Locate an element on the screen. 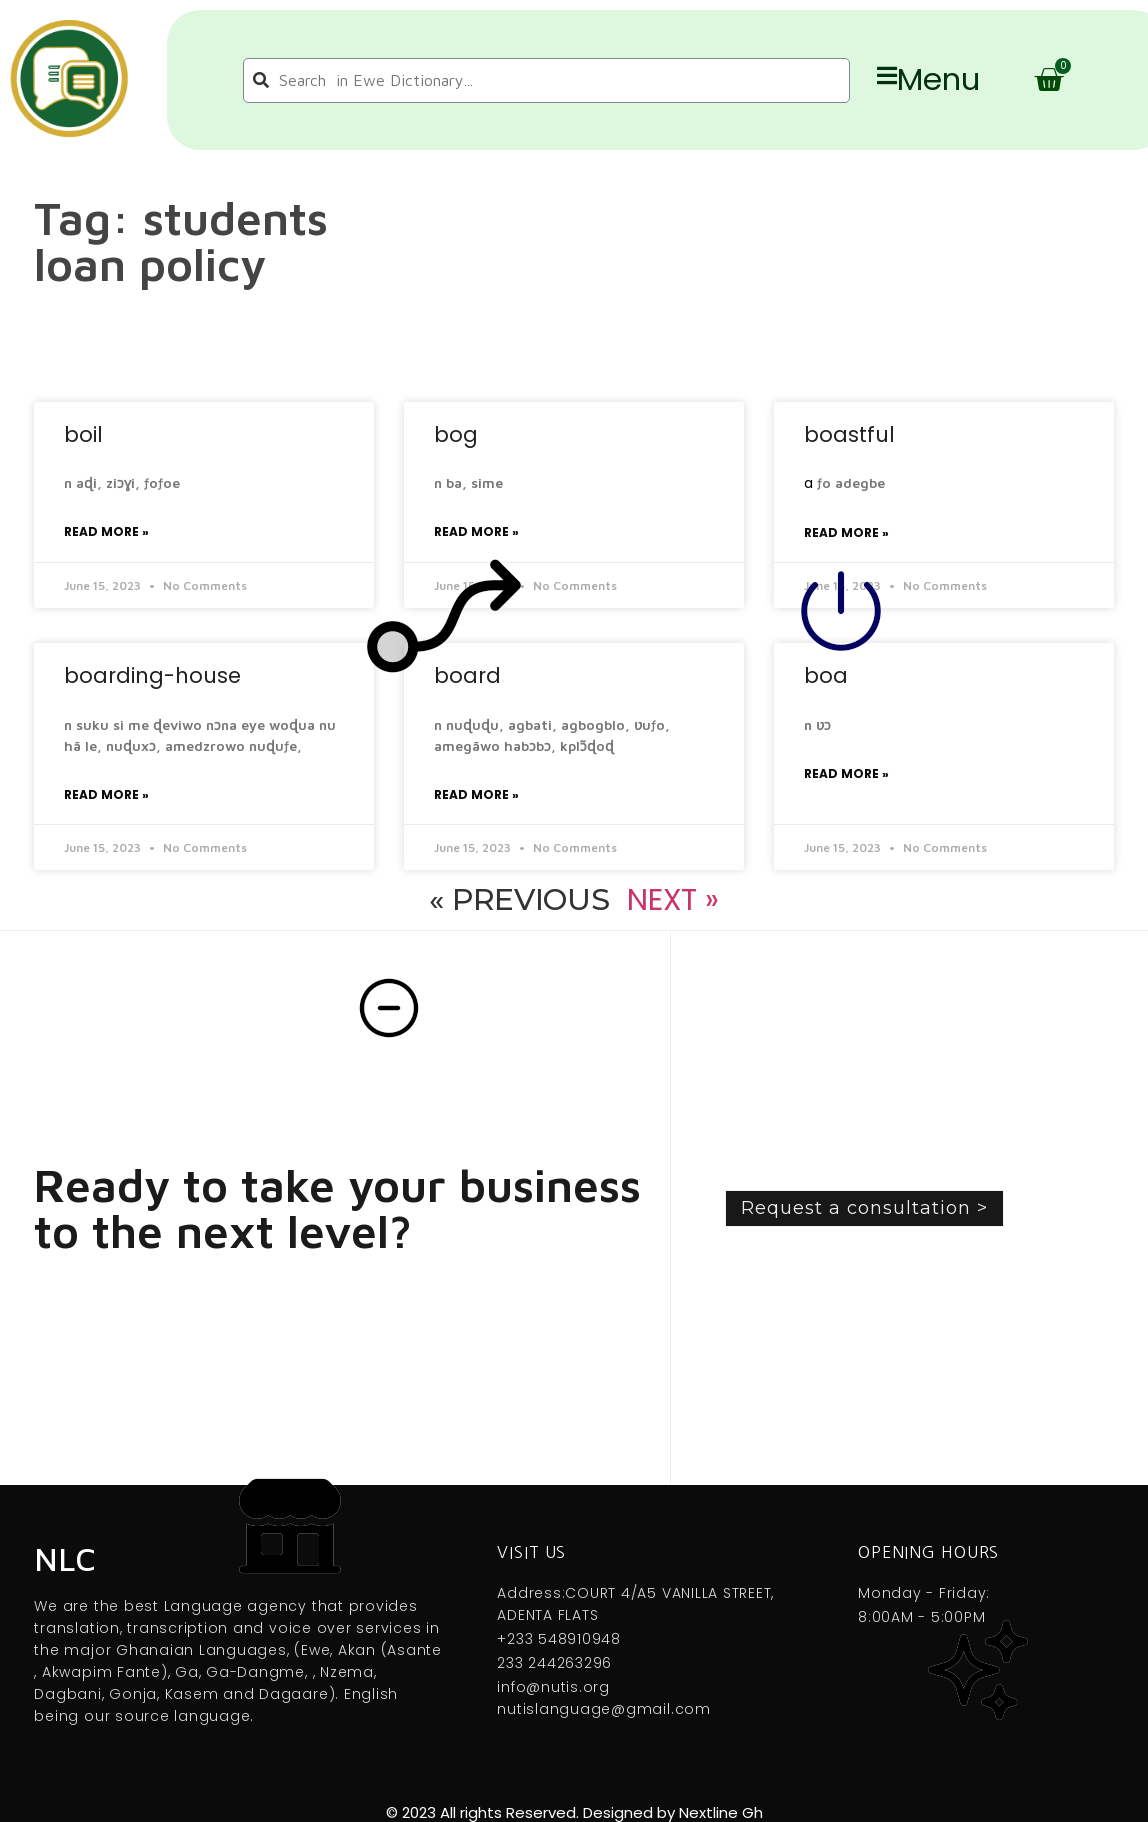 This screenshot has width=1148, height=1822. remove an item from a list or cart is located at coordinates (389, 1008).